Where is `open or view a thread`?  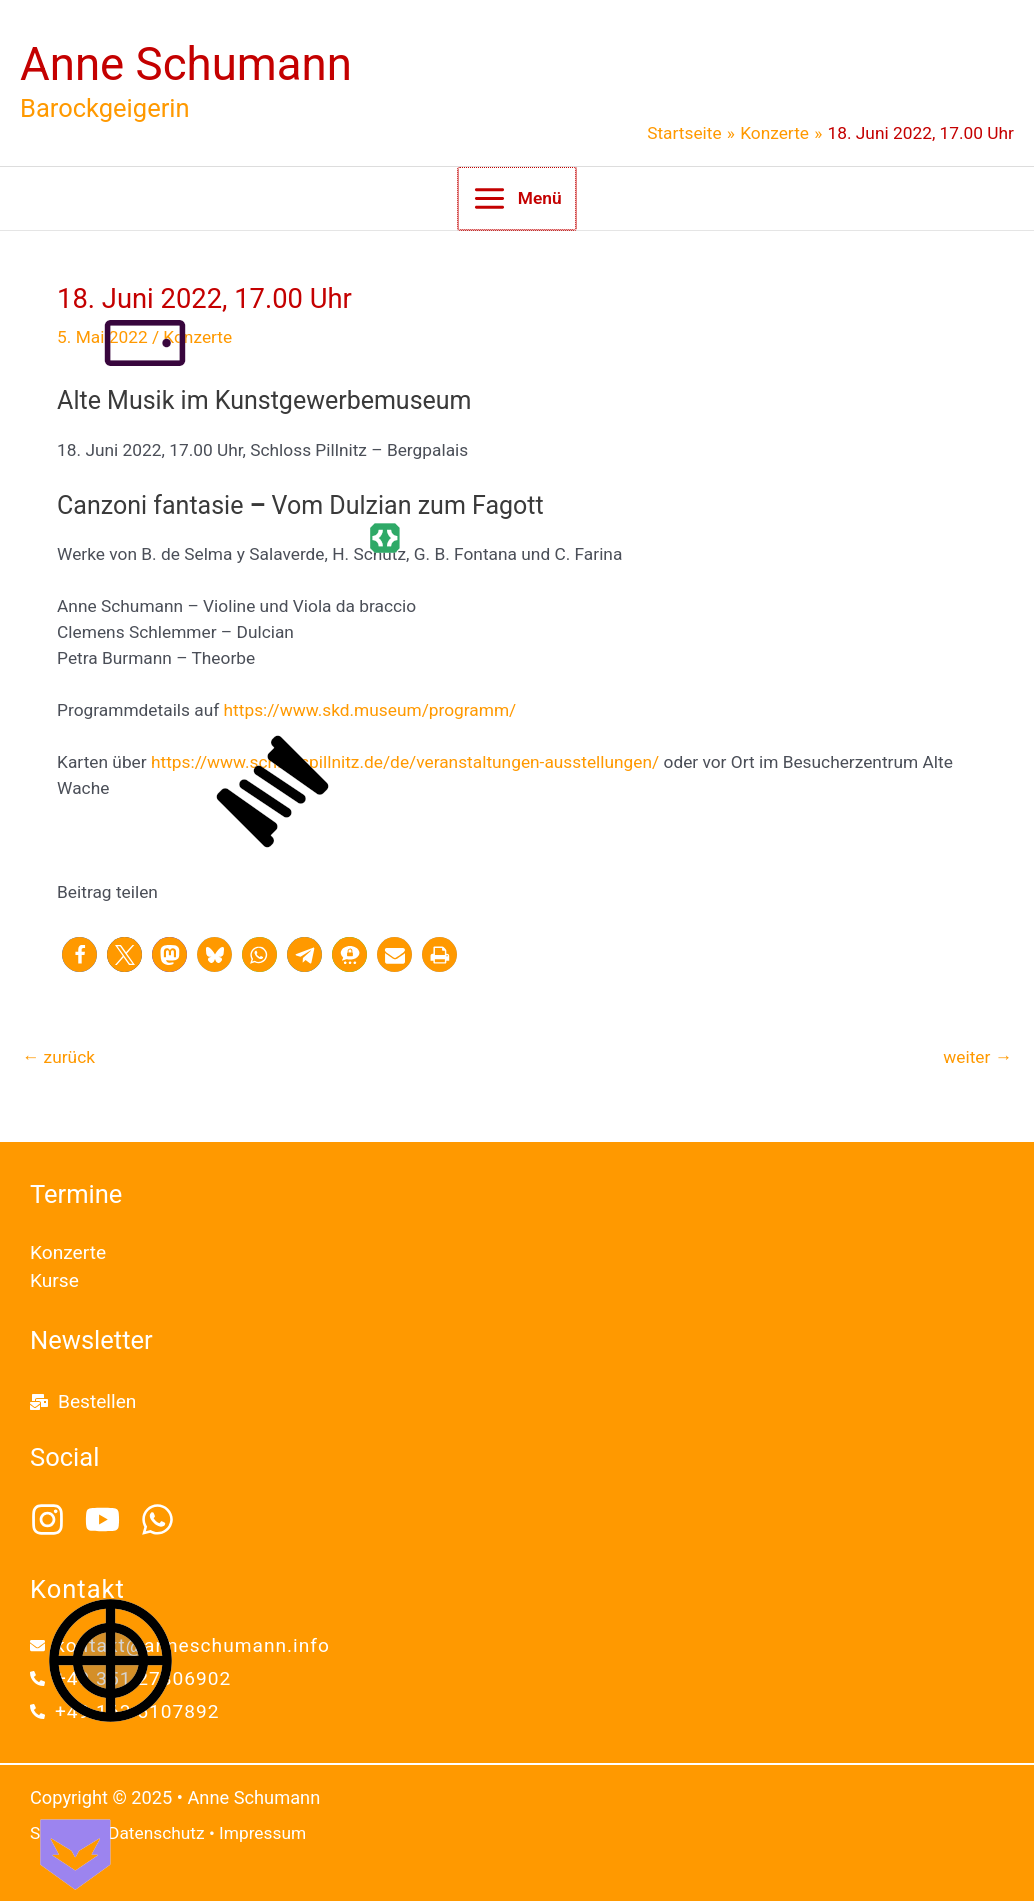 open or view a thread is located at coordinates (272, 791).